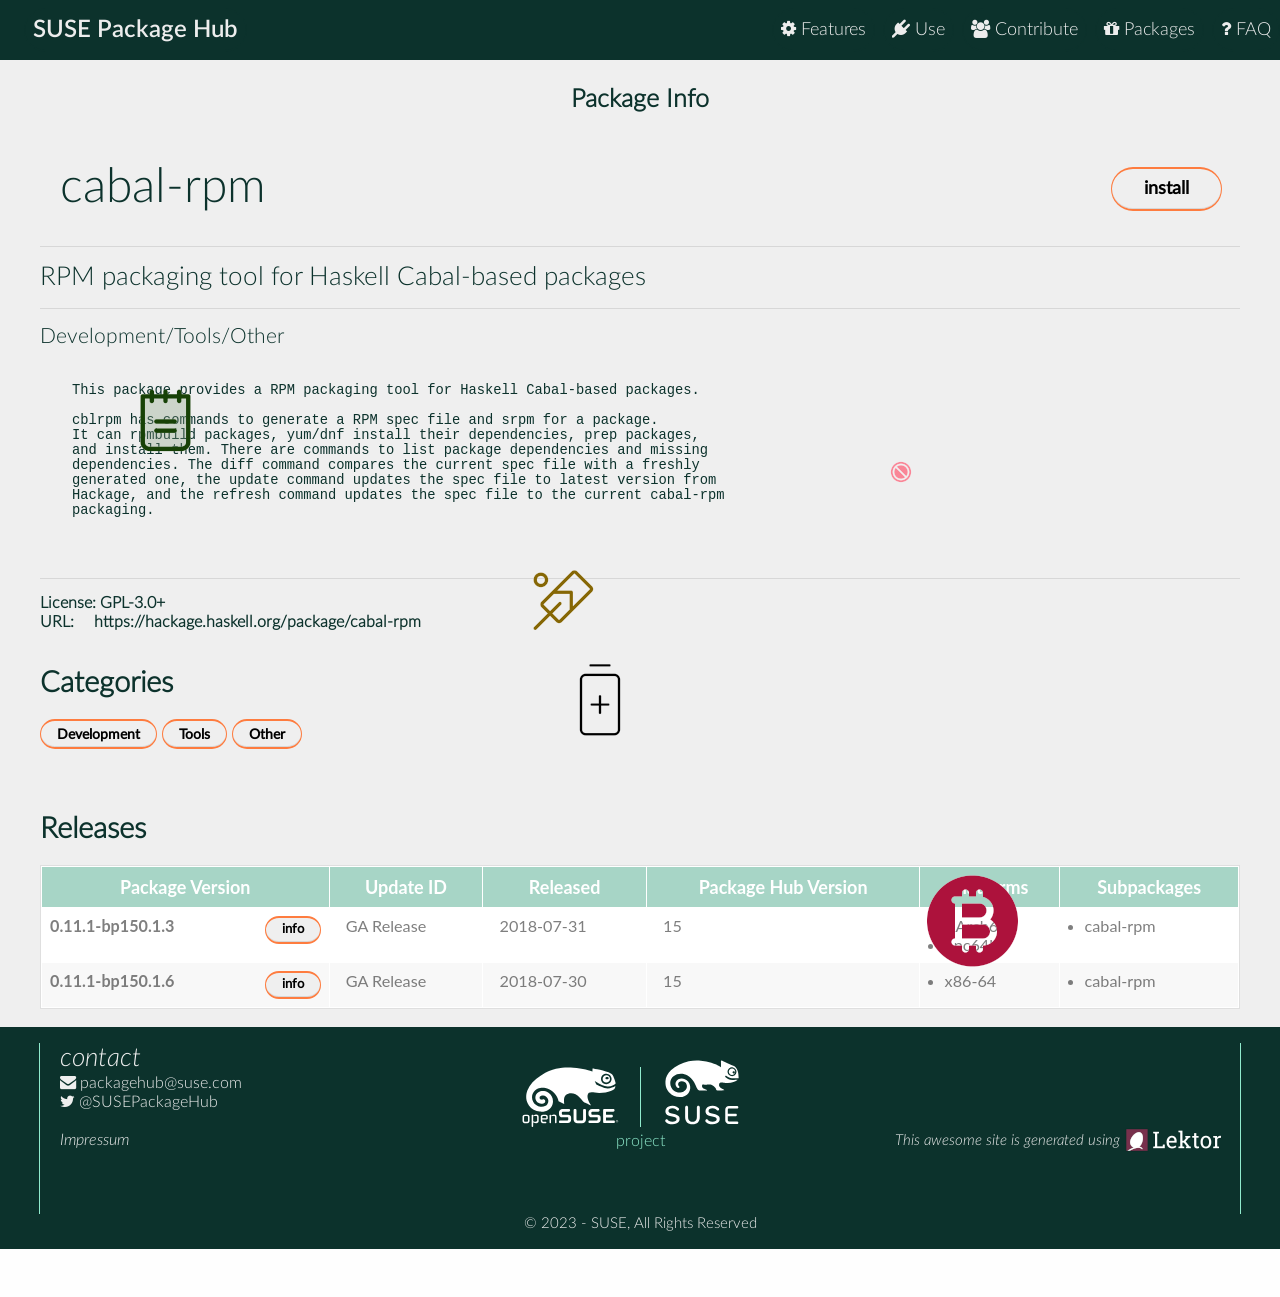  Describe the element at coordinates (600, 701) in the screenshot. I see `add or insert a new battery` at that location.